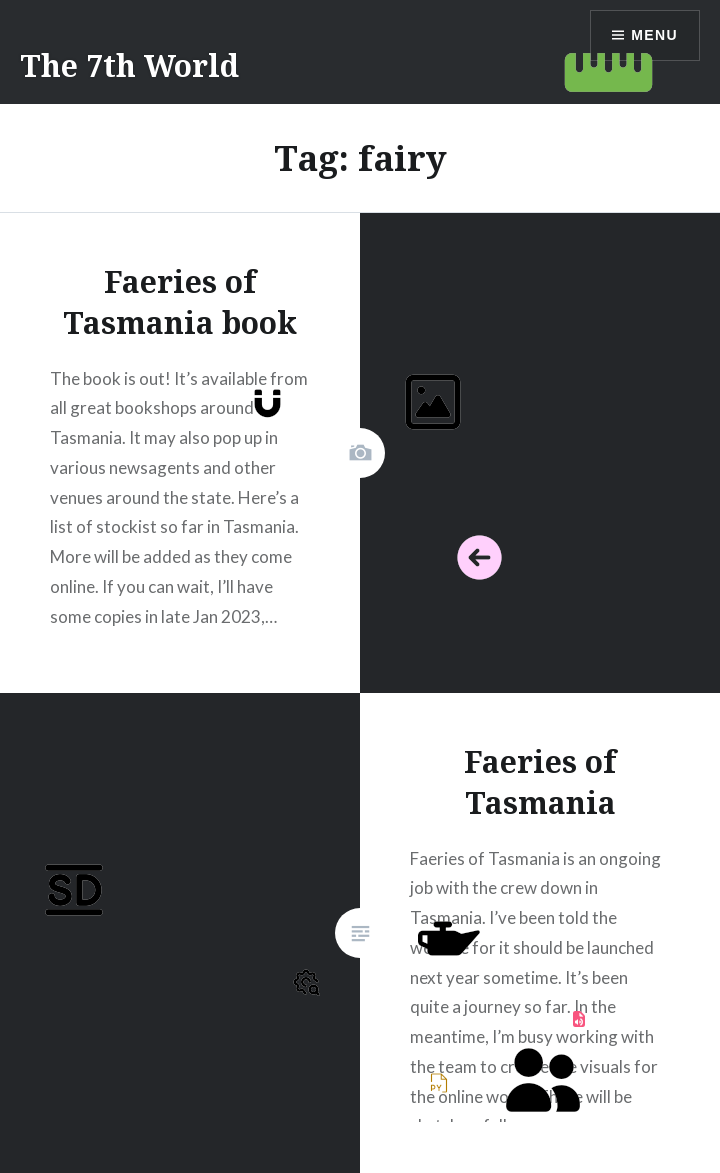  I want to click on search within settings or preferences, so click(306, 982).